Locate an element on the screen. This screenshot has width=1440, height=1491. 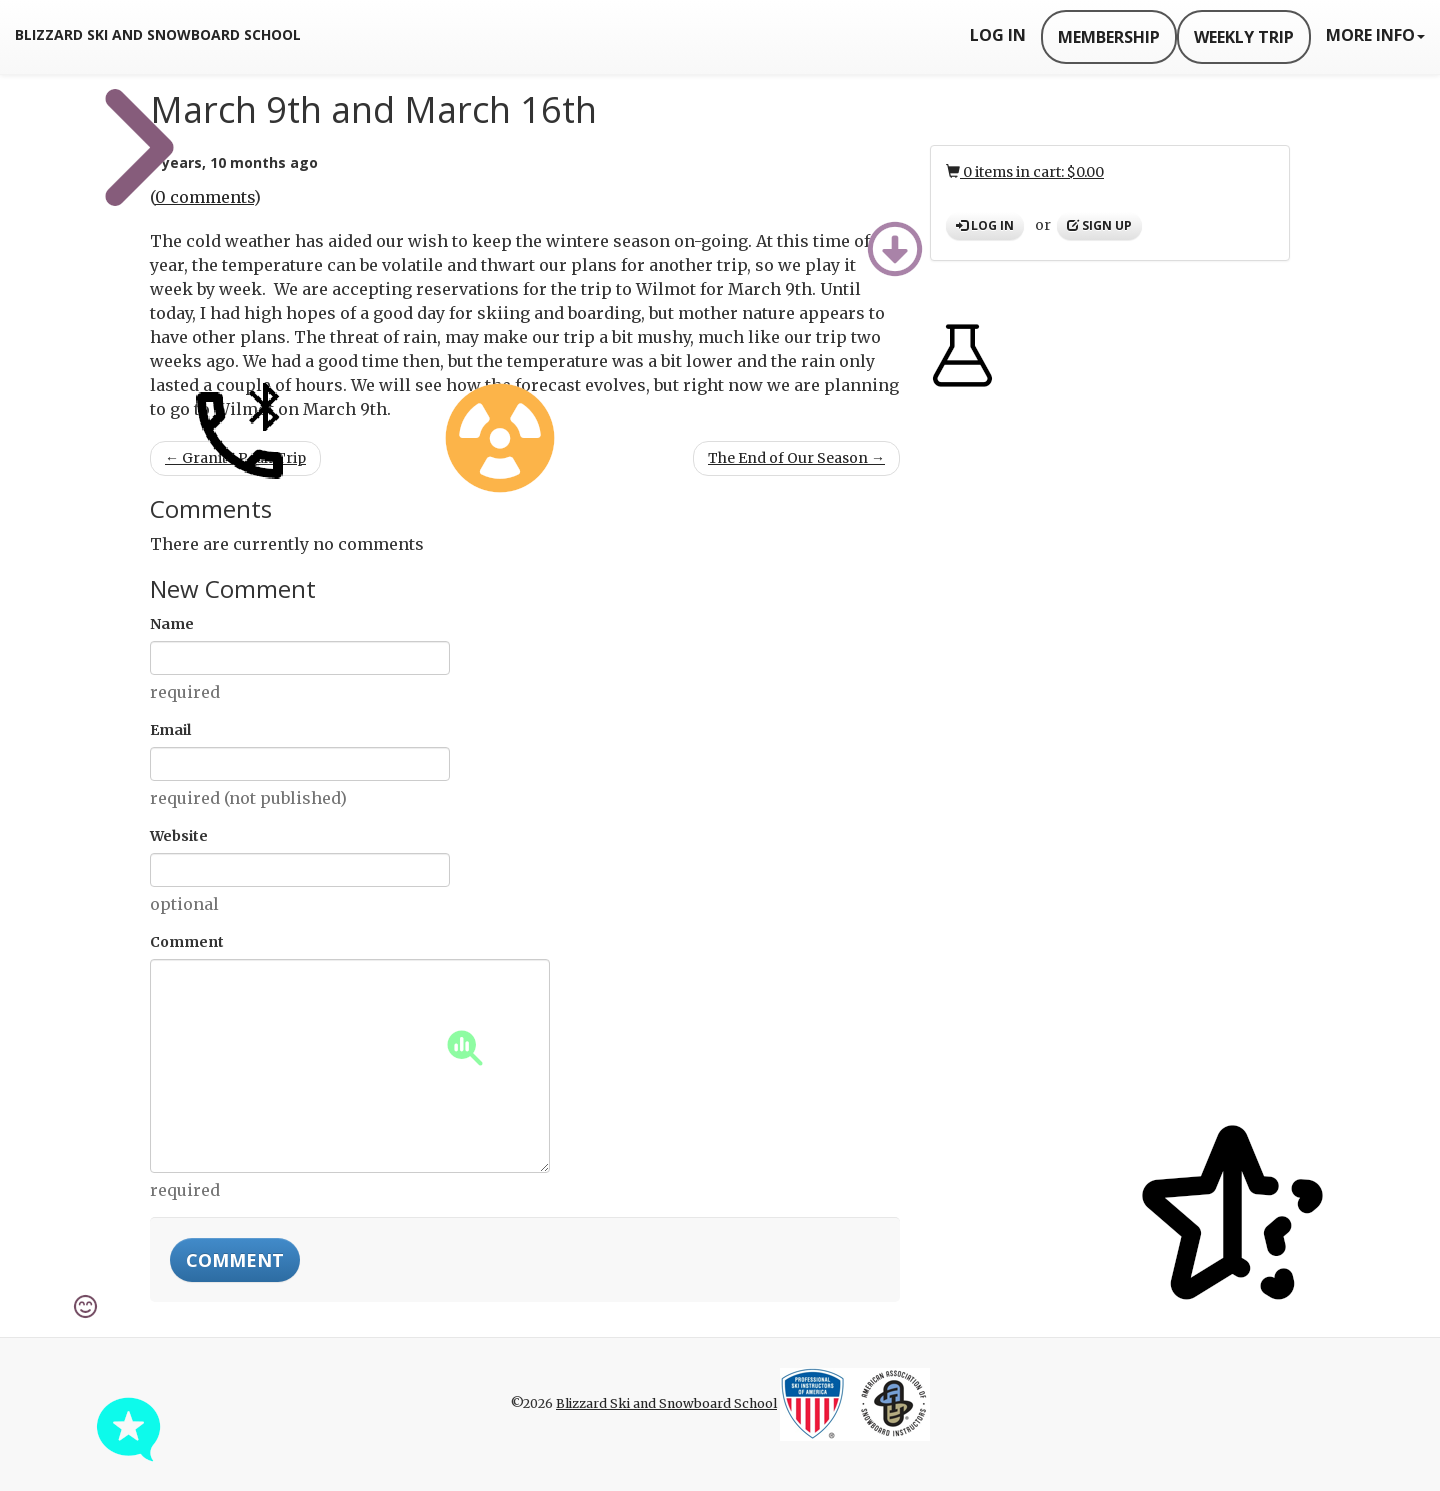
navigate to the next item or screen is located at coordinates (134, 147).